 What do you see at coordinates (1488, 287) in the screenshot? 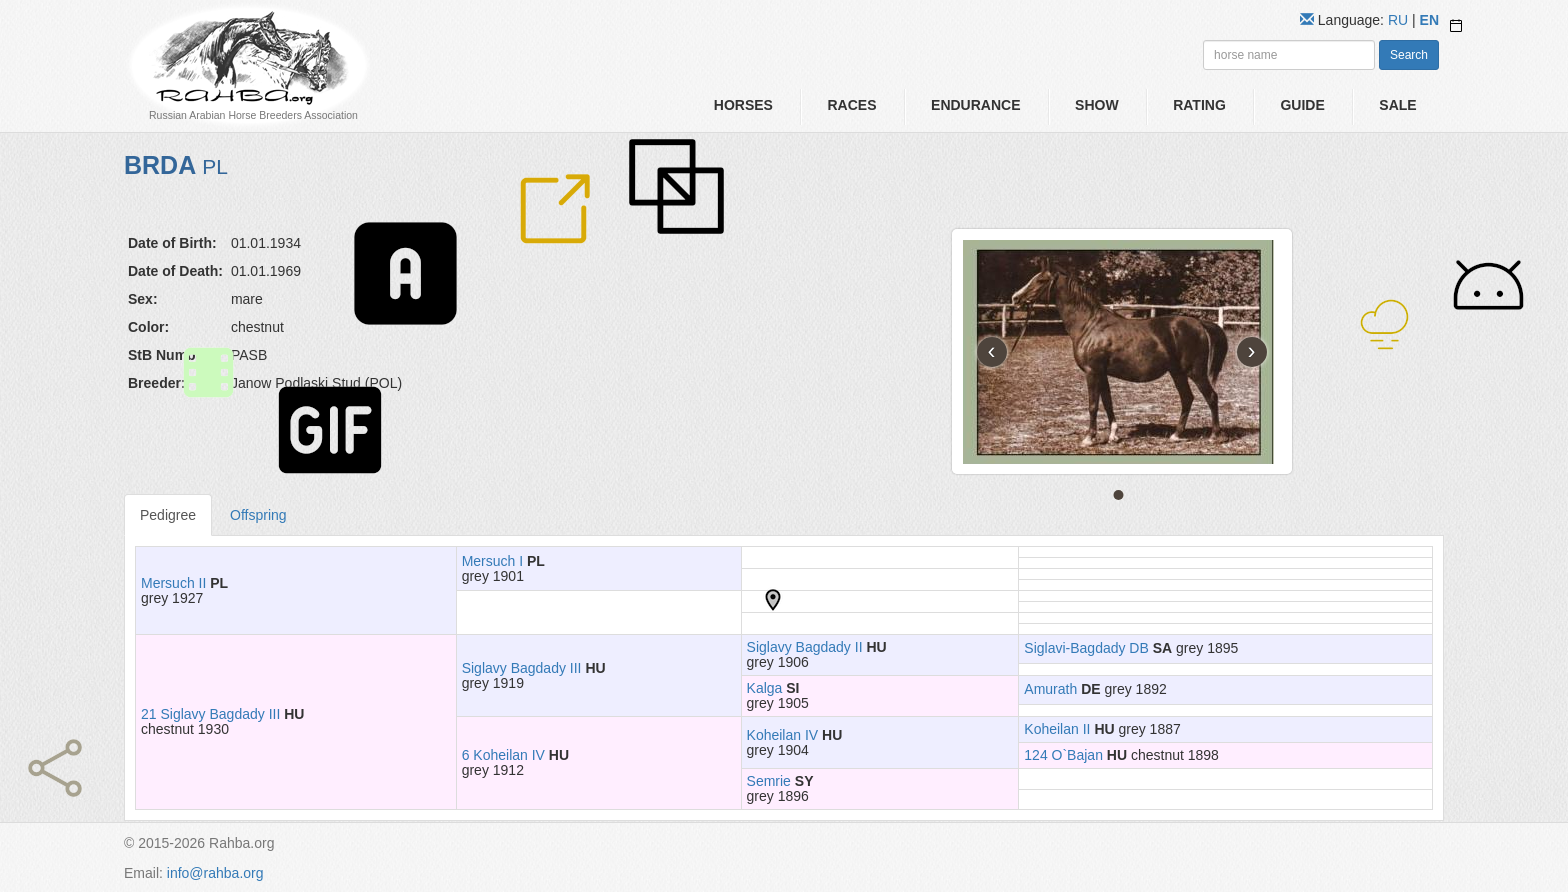
I see `android device or platform indicator` at bounding box center [1488, 287].